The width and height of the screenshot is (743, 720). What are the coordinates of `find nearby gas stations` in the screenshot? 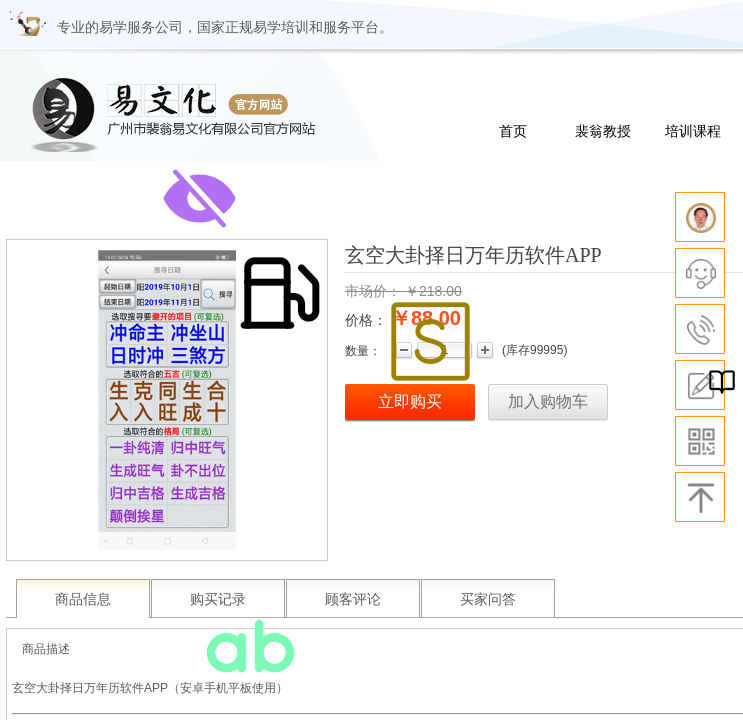 It's located at (280, 293).